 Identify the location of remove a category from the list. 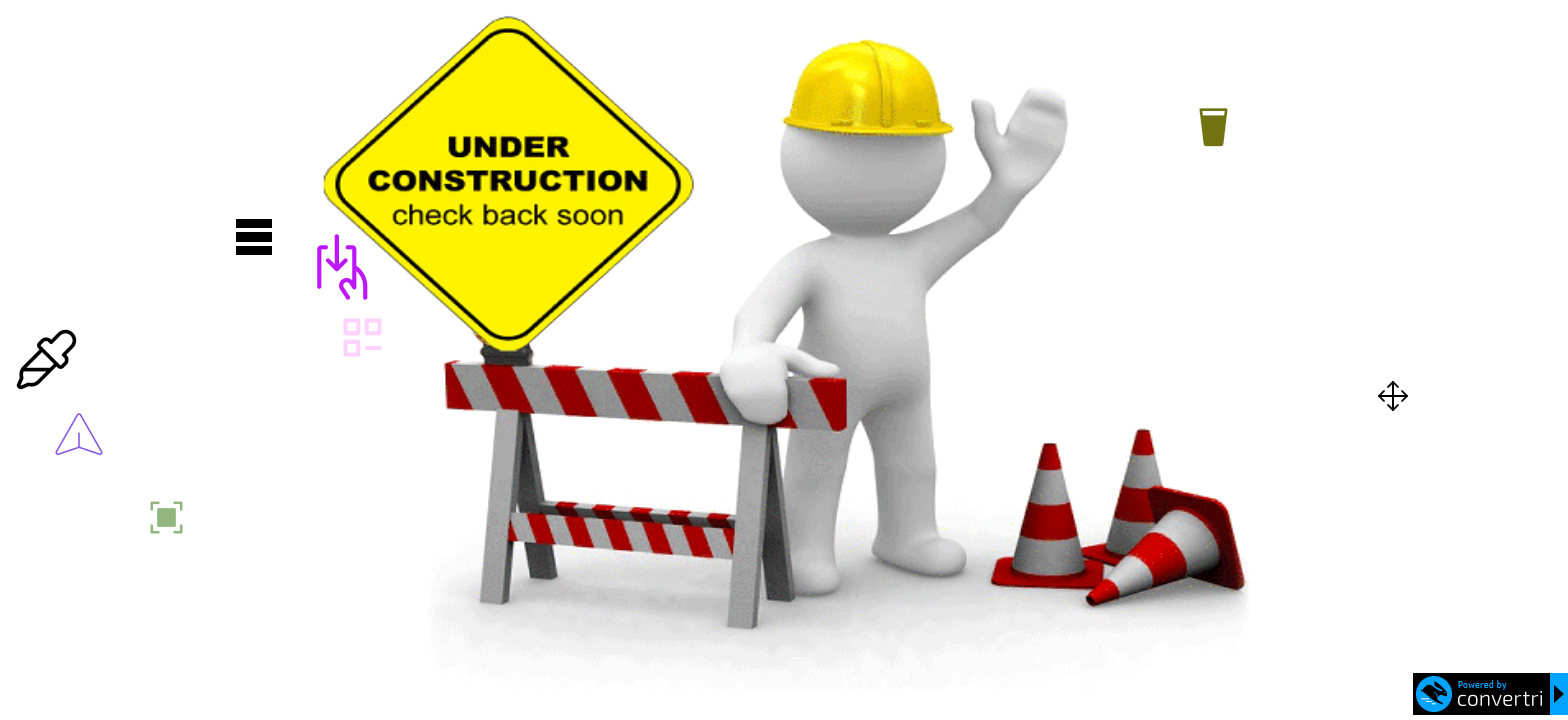
(362, 337).